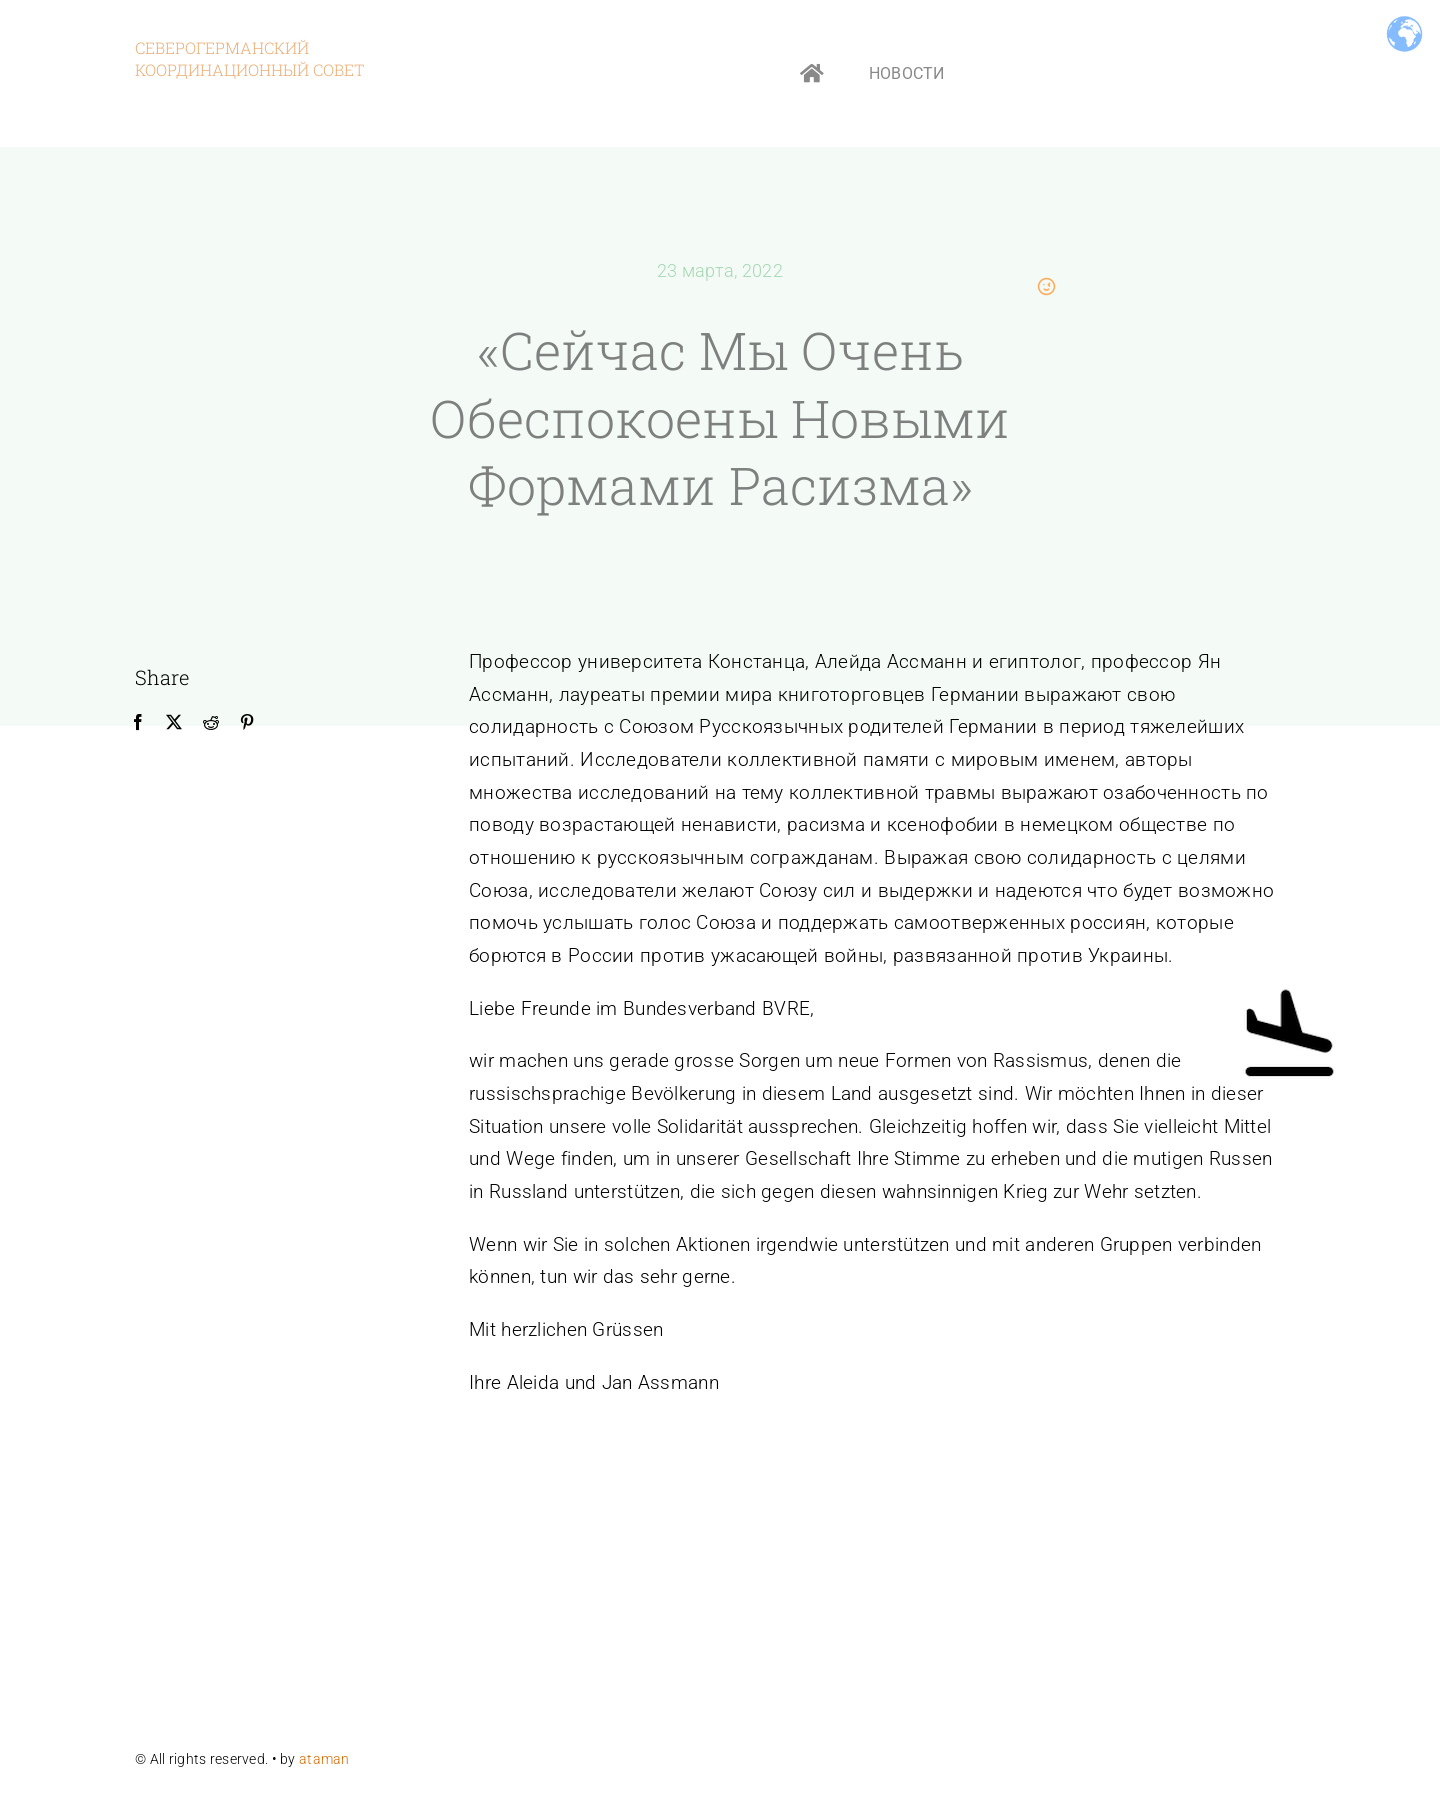 This screenshot has height=1813, width=1440. Describe the element at coordinates (1289, 1034) in the screenshot. I see `indicates arriving flight status` at that location.